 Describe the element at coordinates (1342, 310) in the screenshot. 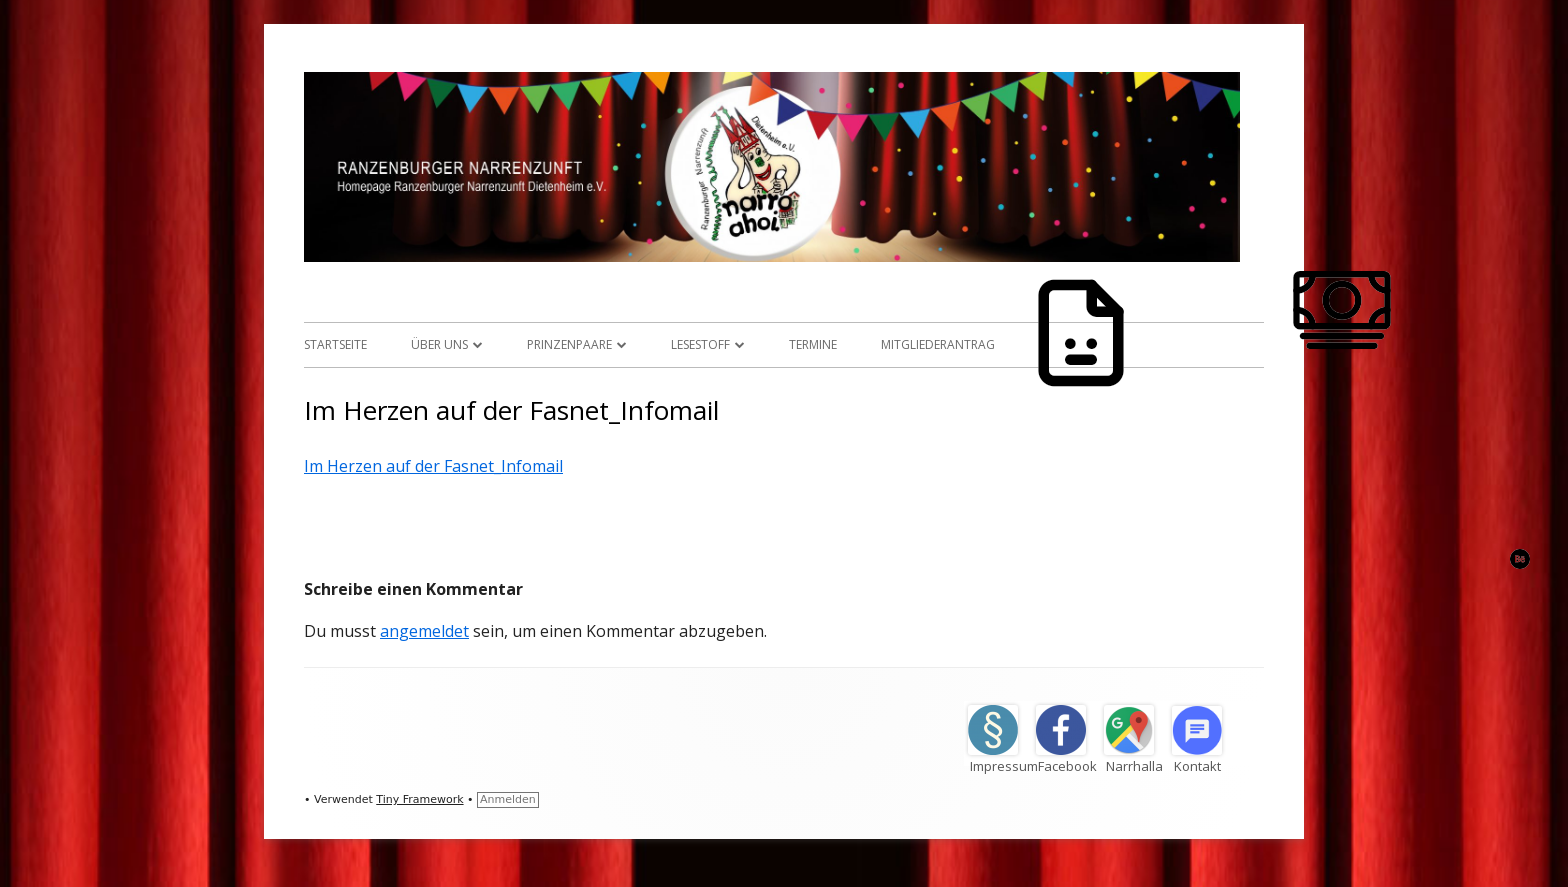

I see `view your cash balance` at that location.